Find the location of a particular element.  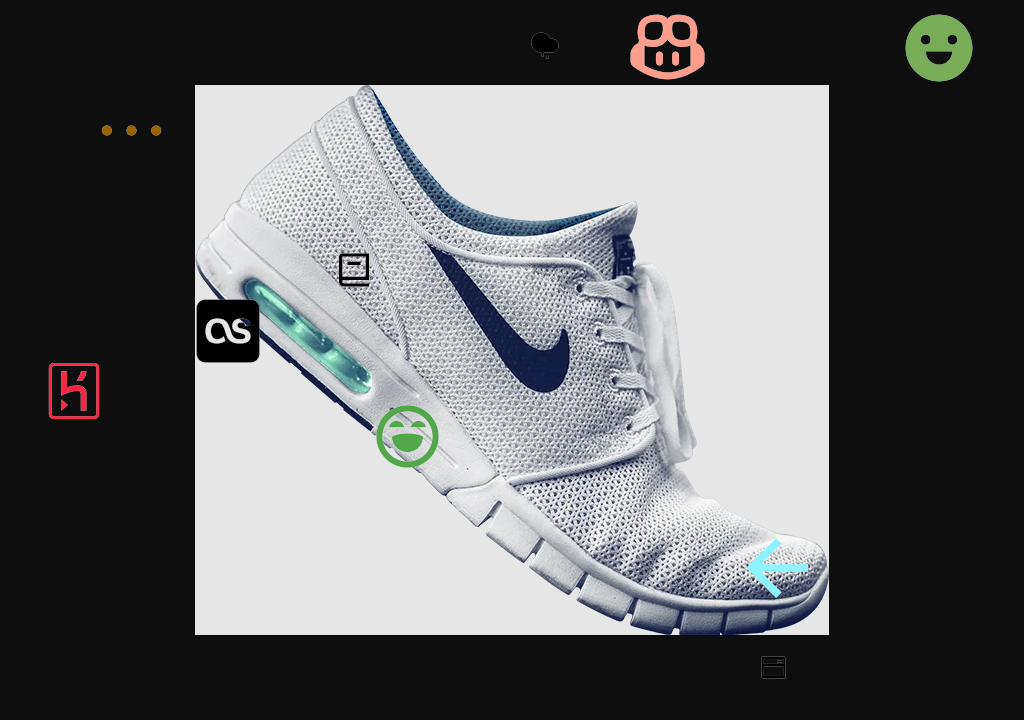

add an emoji or reaction is located at coordinates (939, 48).